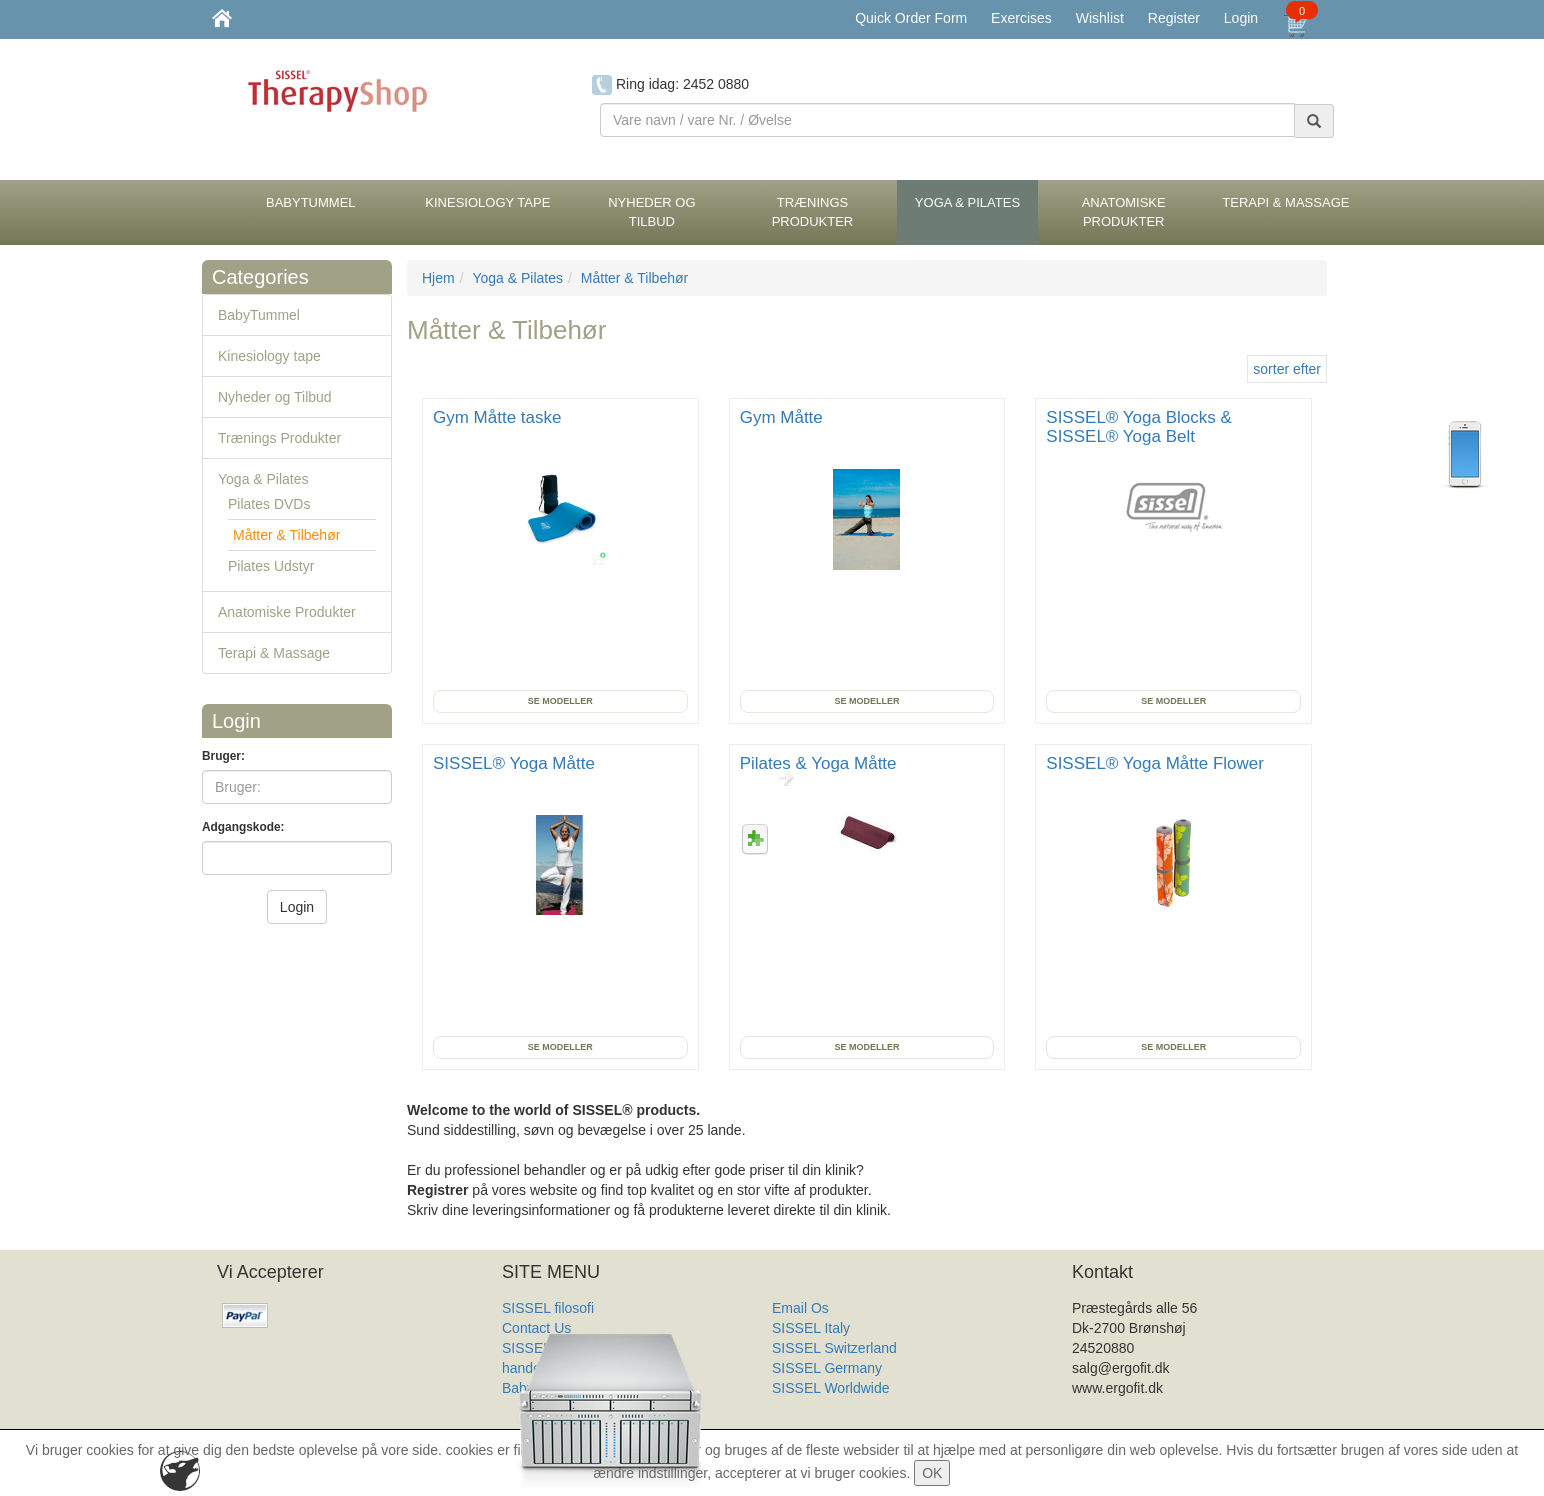  I want to click on software updates are available, so click(598, 559).